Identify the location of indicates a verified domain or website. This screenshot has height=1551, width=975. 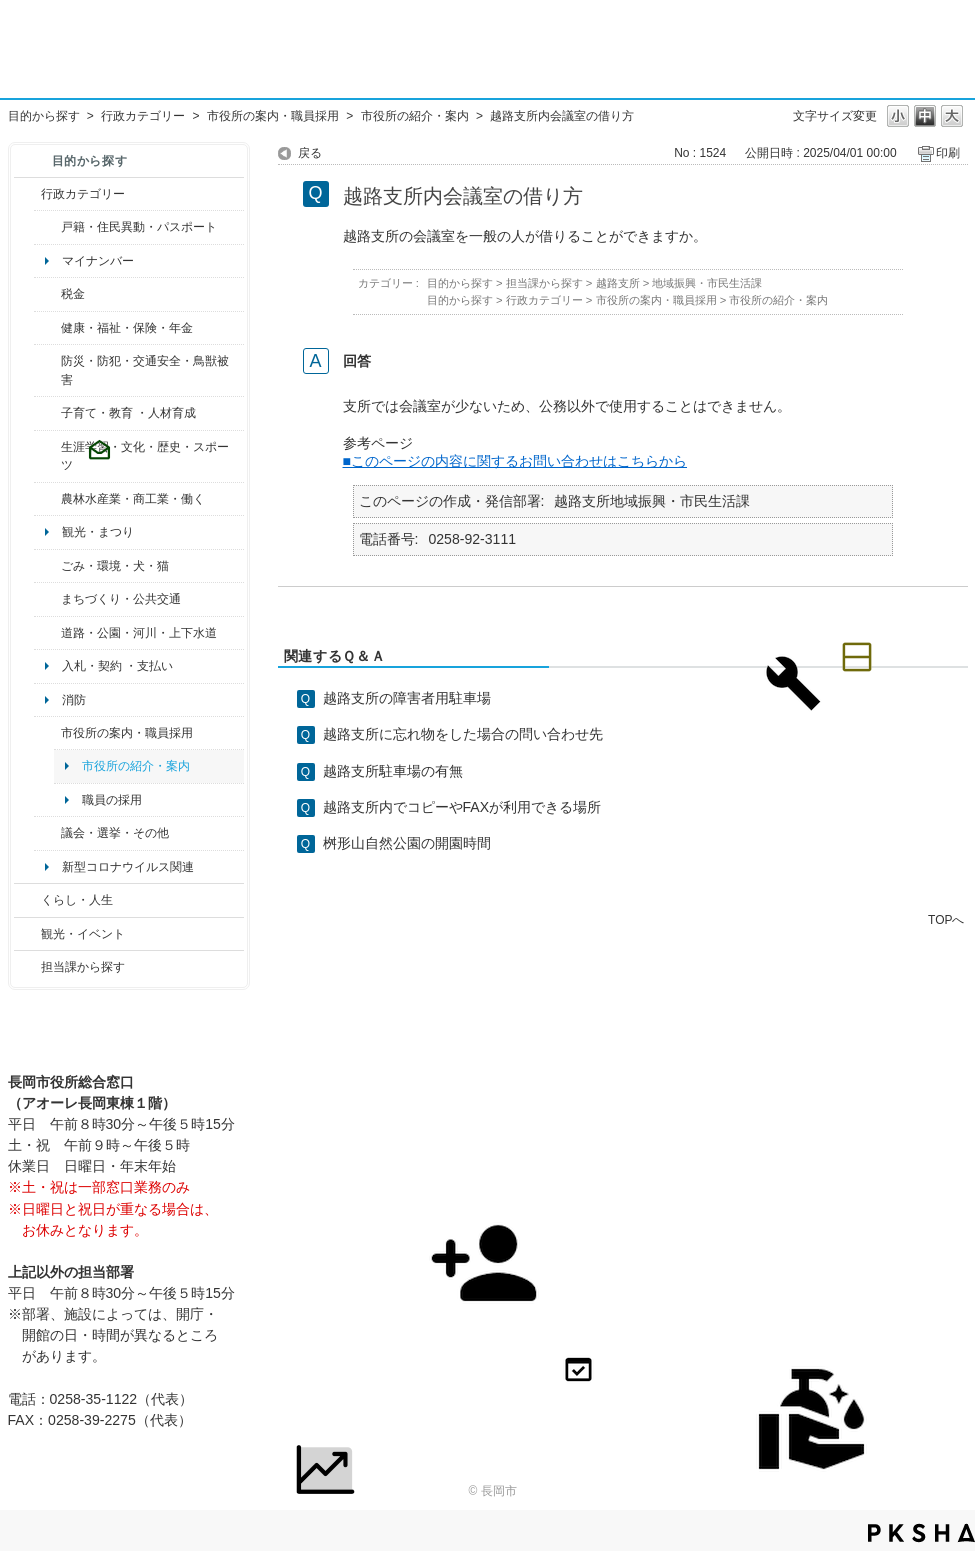
(578, 1369).